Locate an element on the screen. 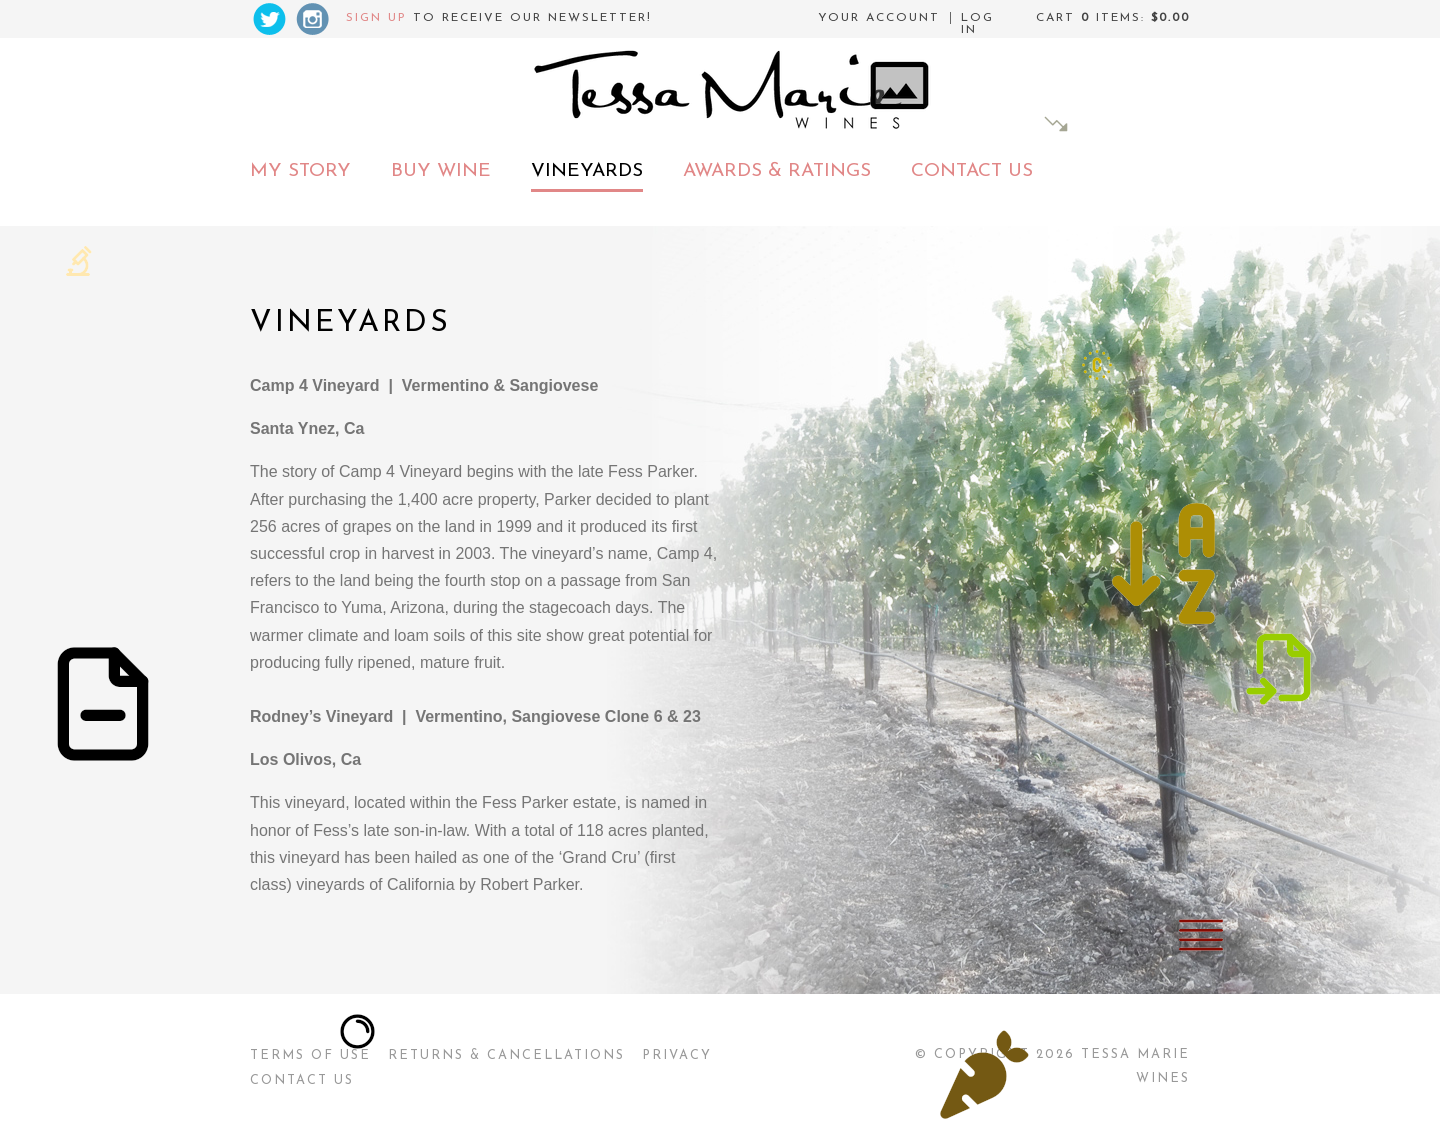 Image resolution: width=1440 pixels, height=1148 pixels. import a file from another source is located at coordinates (1283, 667).